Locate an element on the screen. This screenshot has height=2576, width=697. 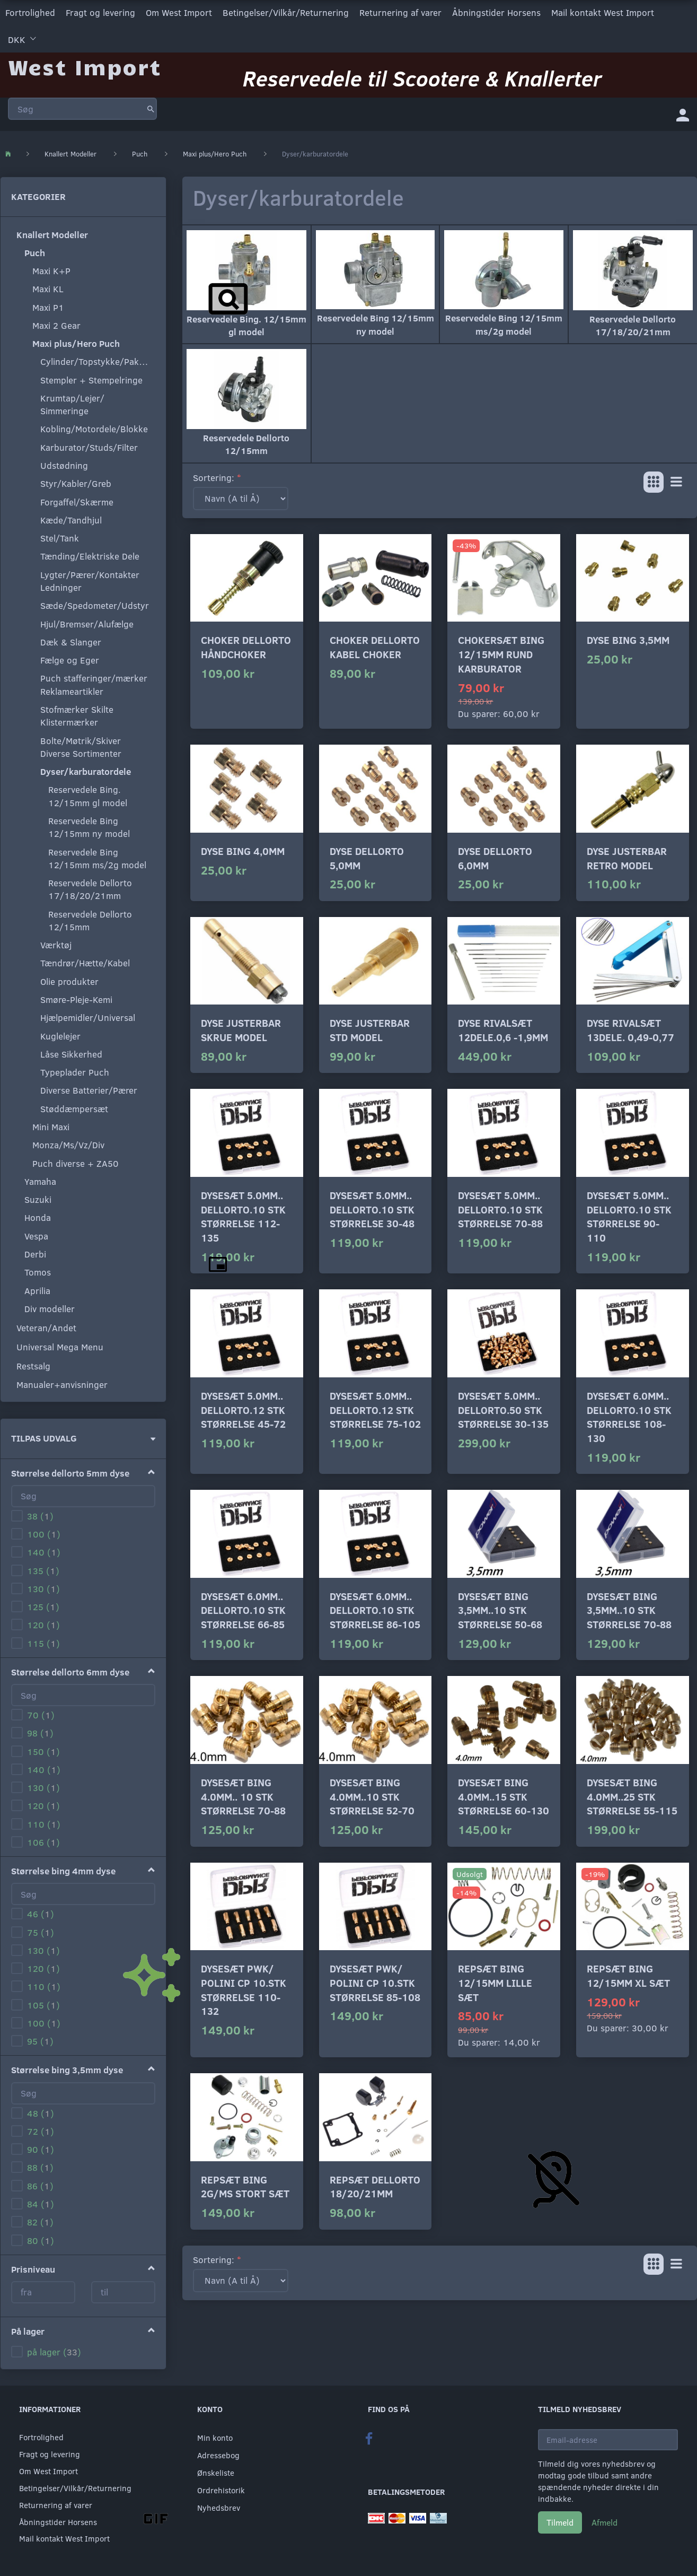
search within a document or page is located at coordinates (228, 299).